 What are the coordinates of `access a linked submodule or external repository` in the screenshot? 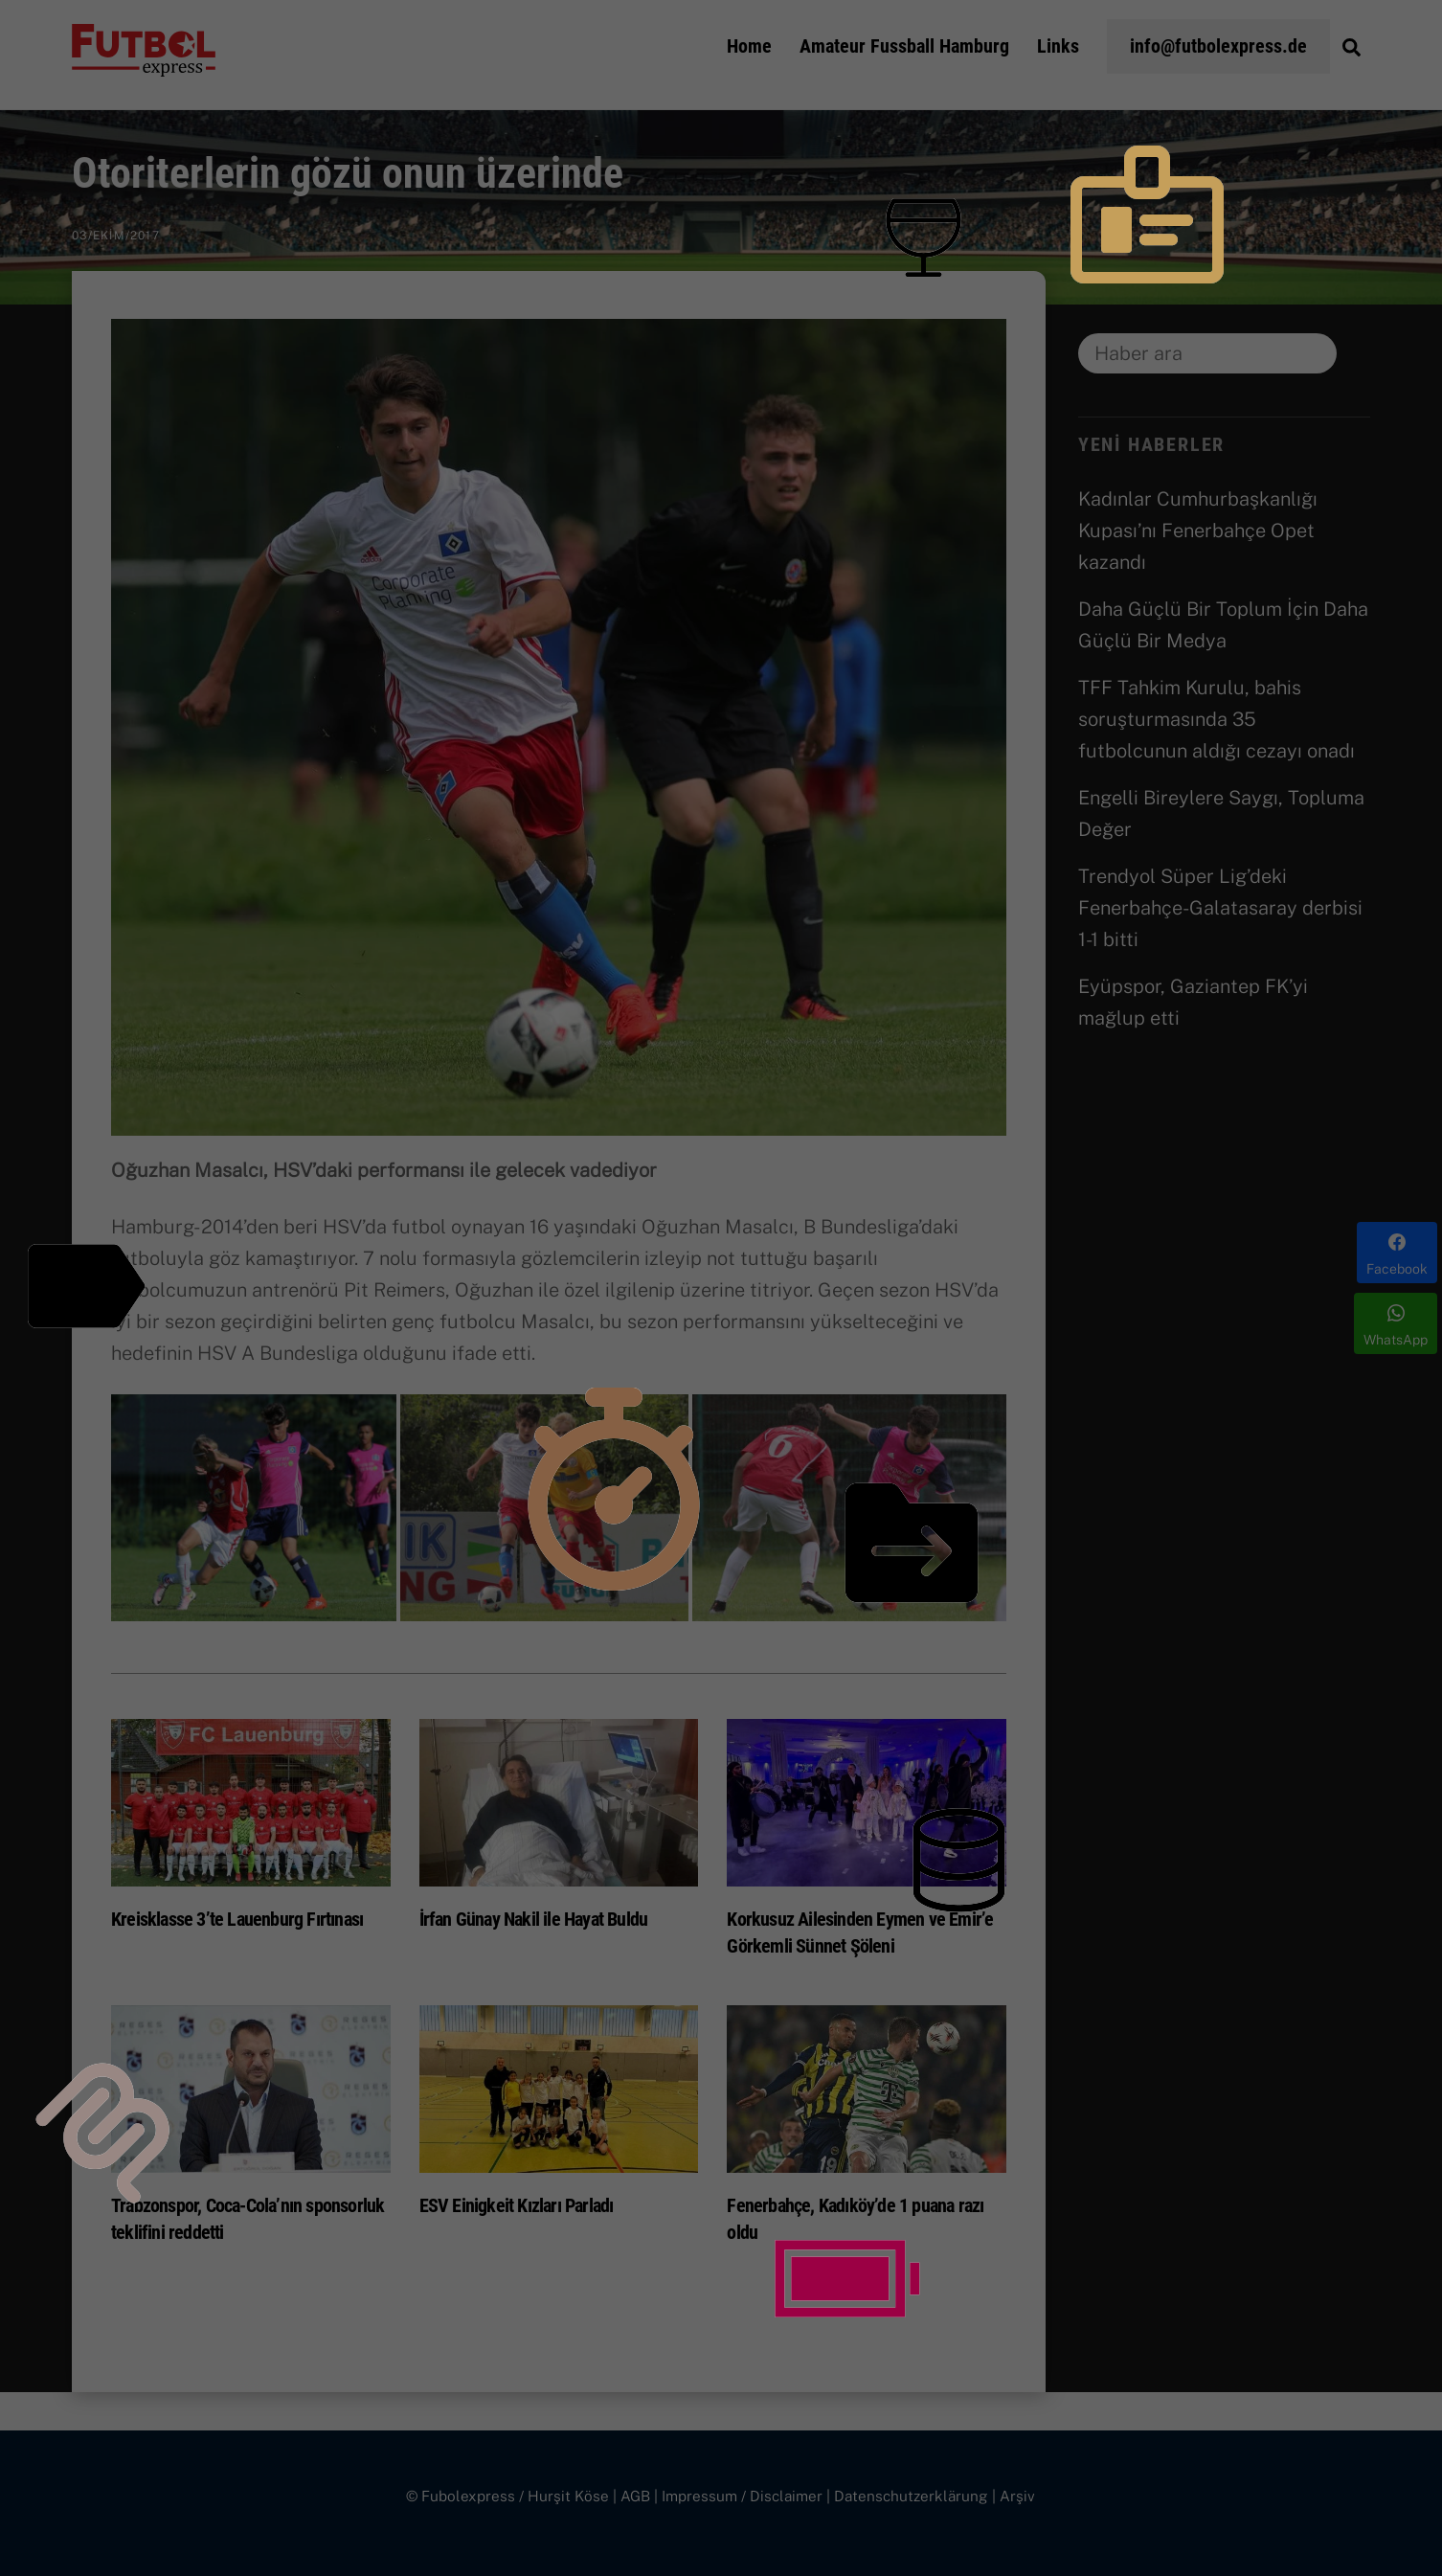 It's located at (912, 1543).